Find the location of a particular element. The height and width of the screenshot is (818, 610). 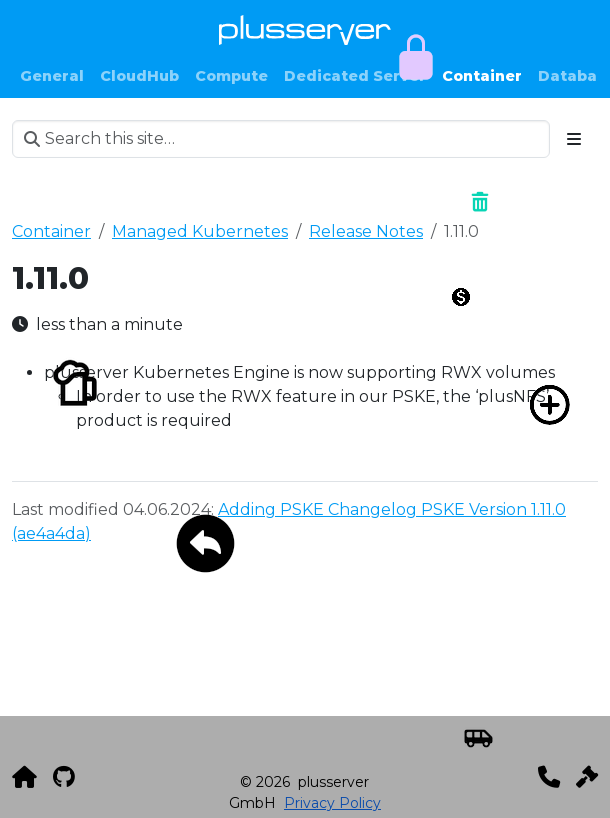

indicates a locked or secured item is located at coordinates (416, 57).